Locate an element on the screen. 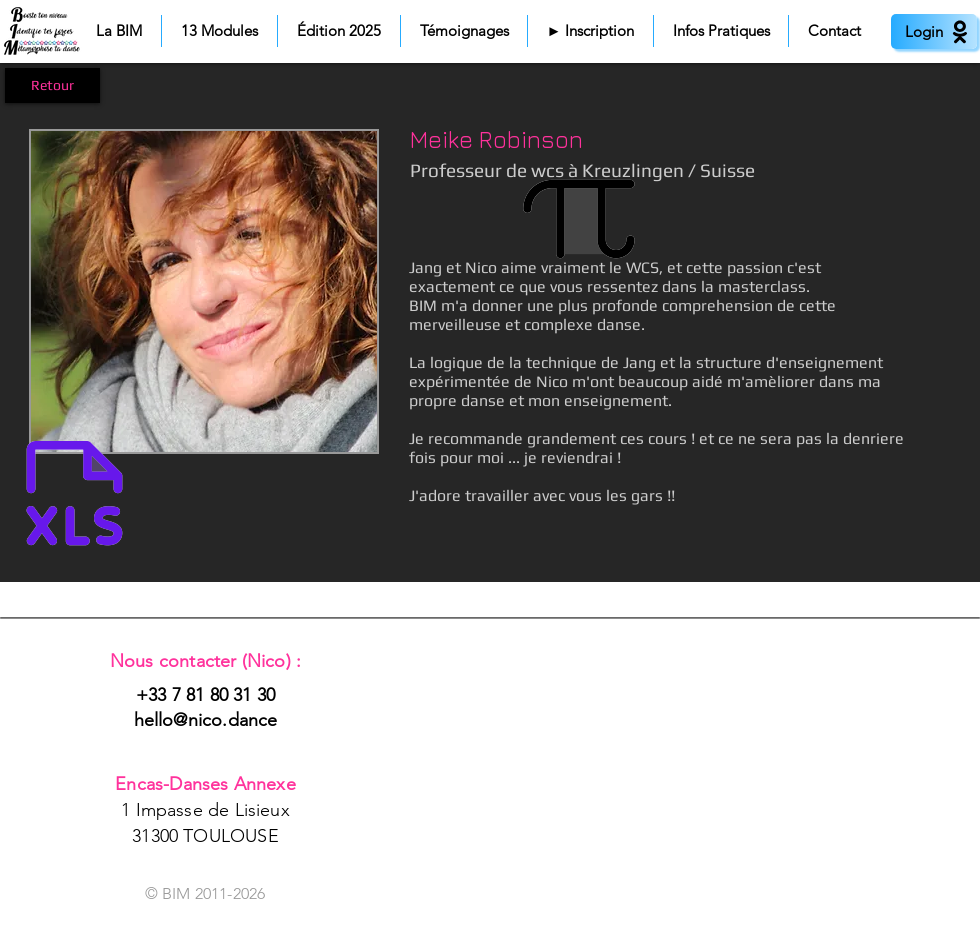  open or view an excel spreadsheet file is located at coordinates (74, 497).